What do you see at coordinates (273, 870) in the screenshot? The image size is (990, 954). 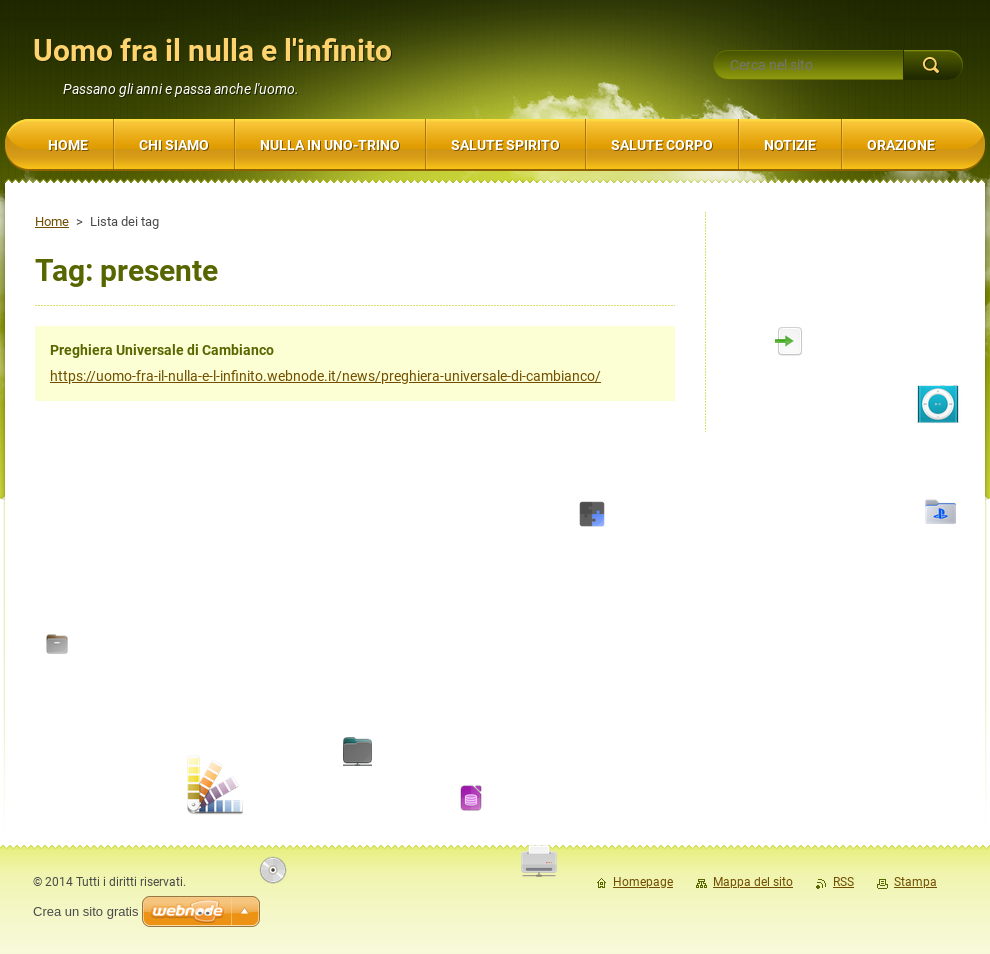 I see `access CD/DVD drive` at bounding box center [273, 870].